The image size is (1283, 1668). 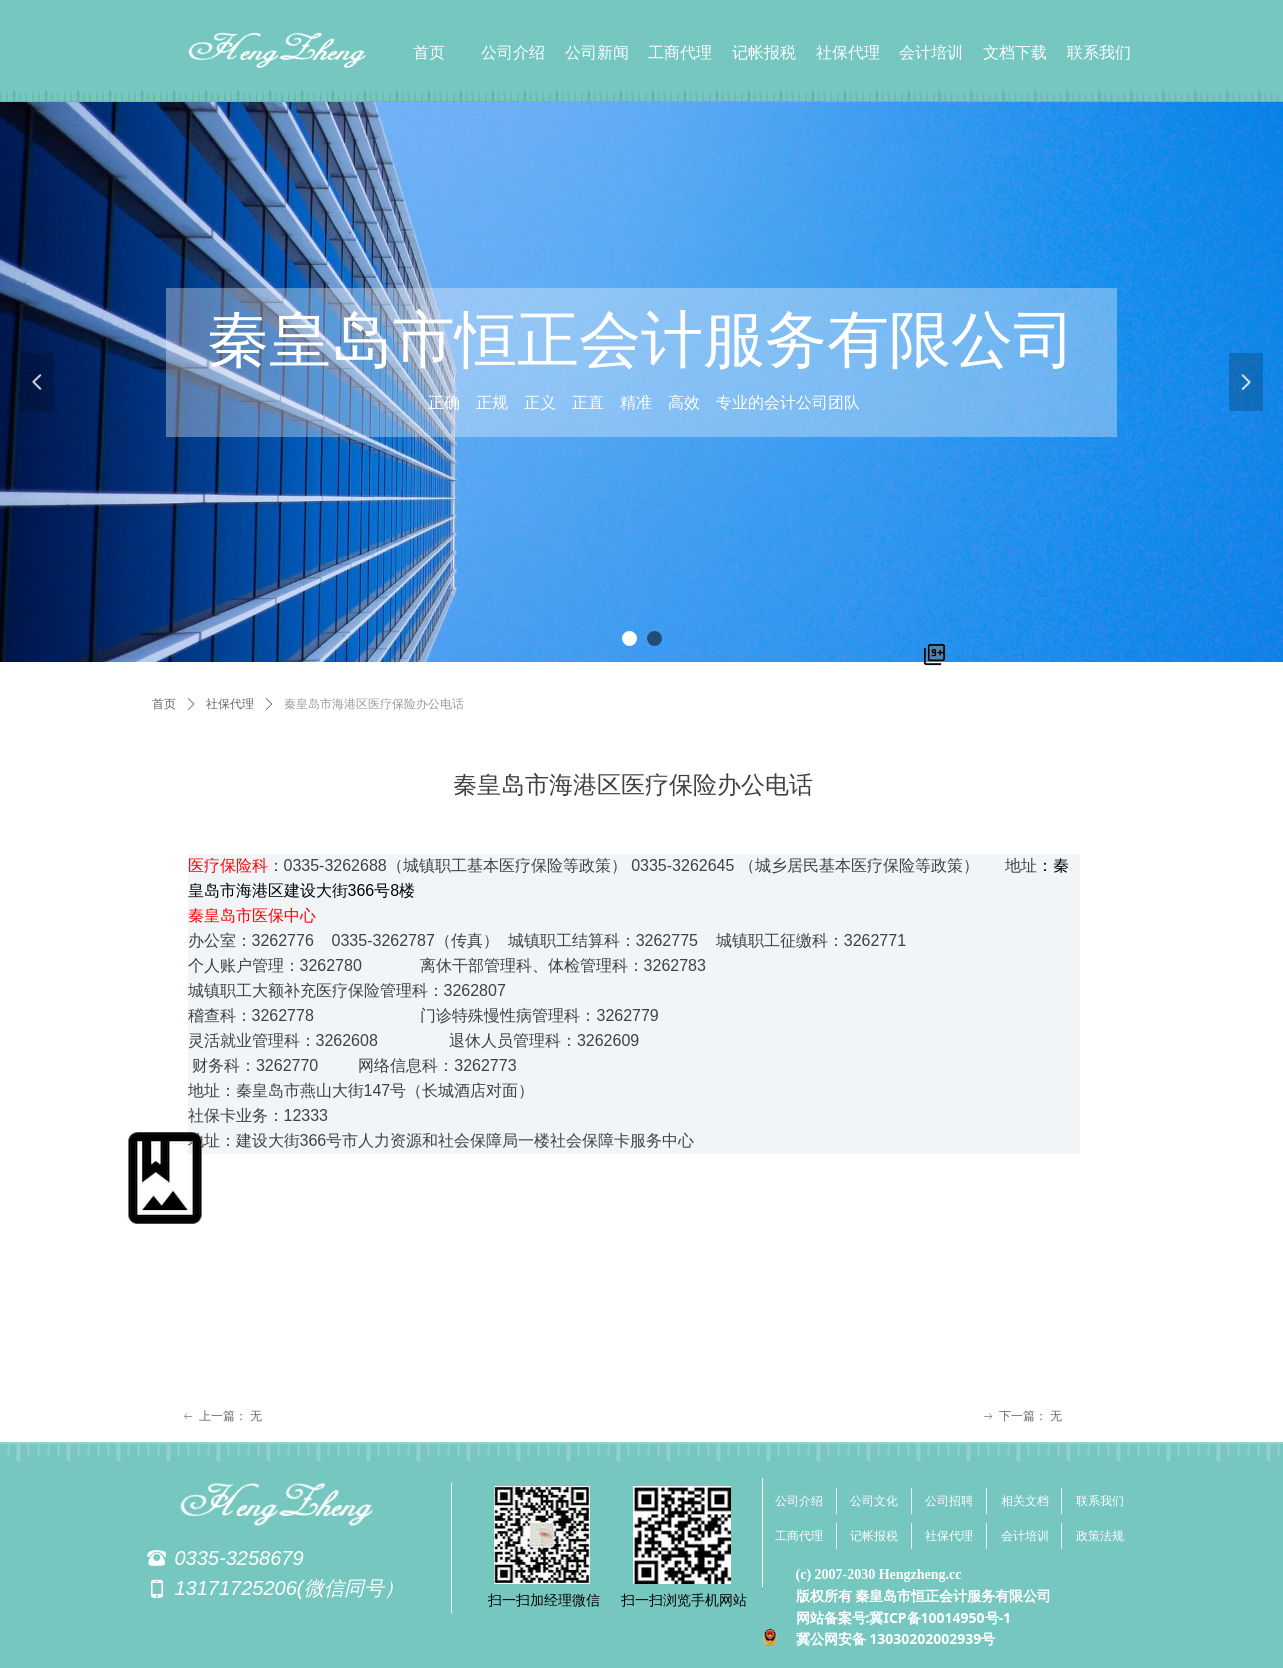 What do you see at coordinates (165, 1178) in the screenshot?
I see `open photo album` at bounding box center [165, 1178].